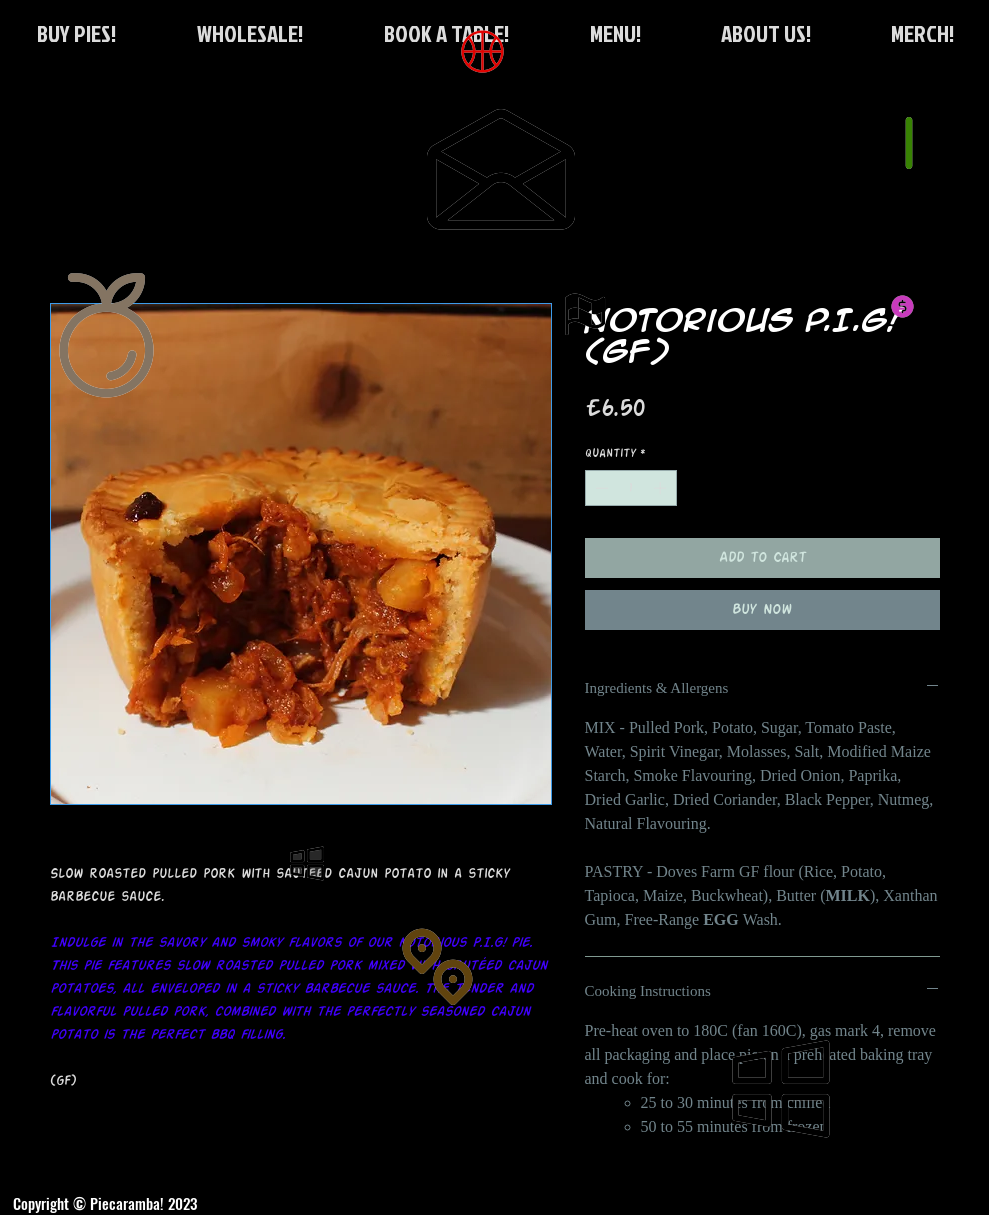  I want to click on indicates a count of one, so click(909, 143).